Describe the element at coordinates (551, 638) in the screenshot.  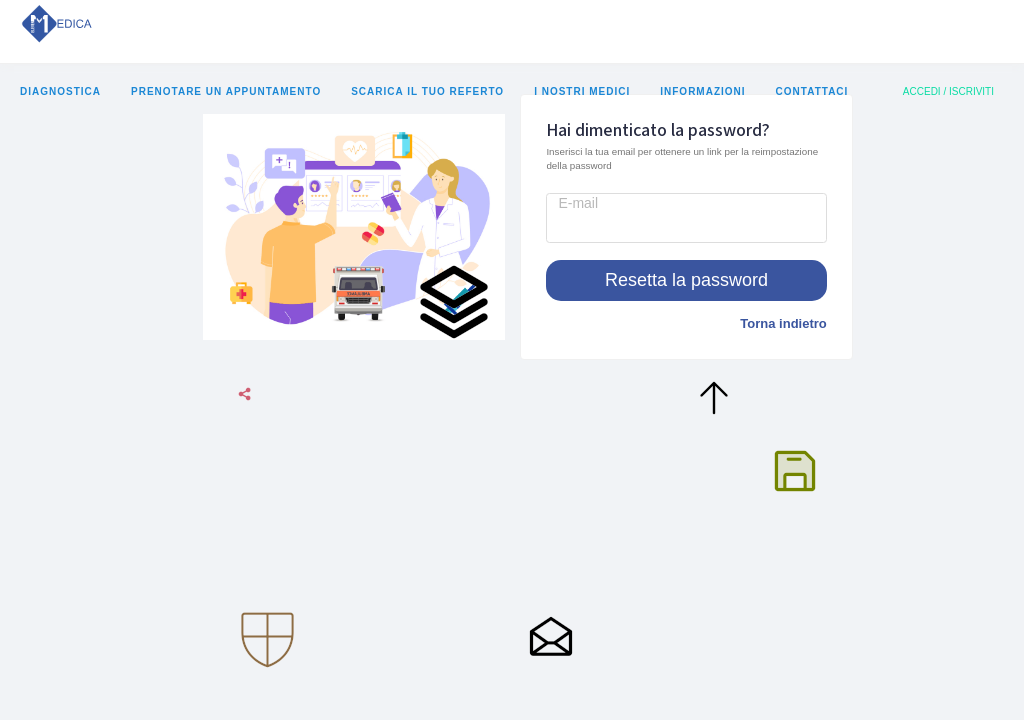
I see `view an opened email or message` at that location.